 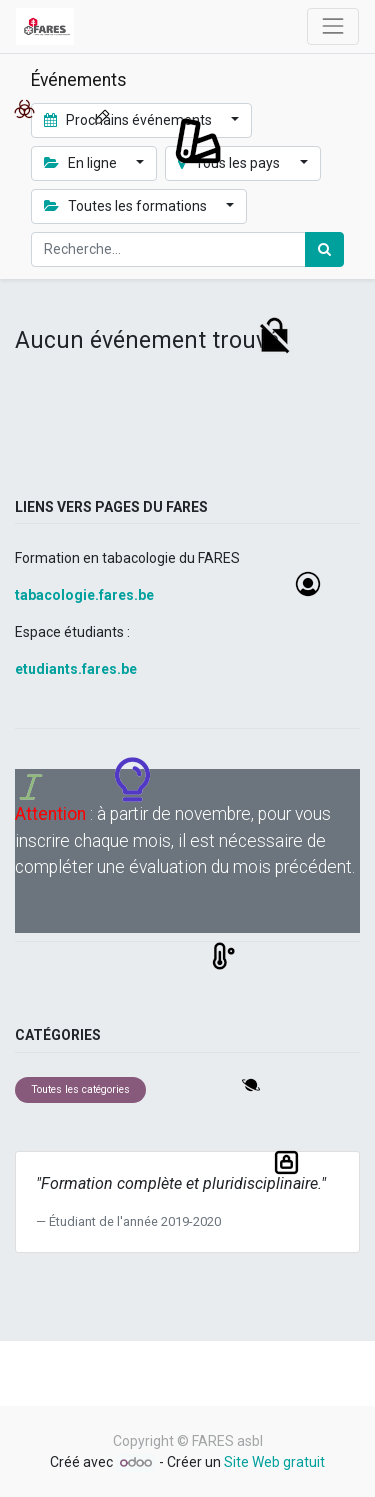 I want to click on access tips or helpful suggestions, so click(x=132, y=779).